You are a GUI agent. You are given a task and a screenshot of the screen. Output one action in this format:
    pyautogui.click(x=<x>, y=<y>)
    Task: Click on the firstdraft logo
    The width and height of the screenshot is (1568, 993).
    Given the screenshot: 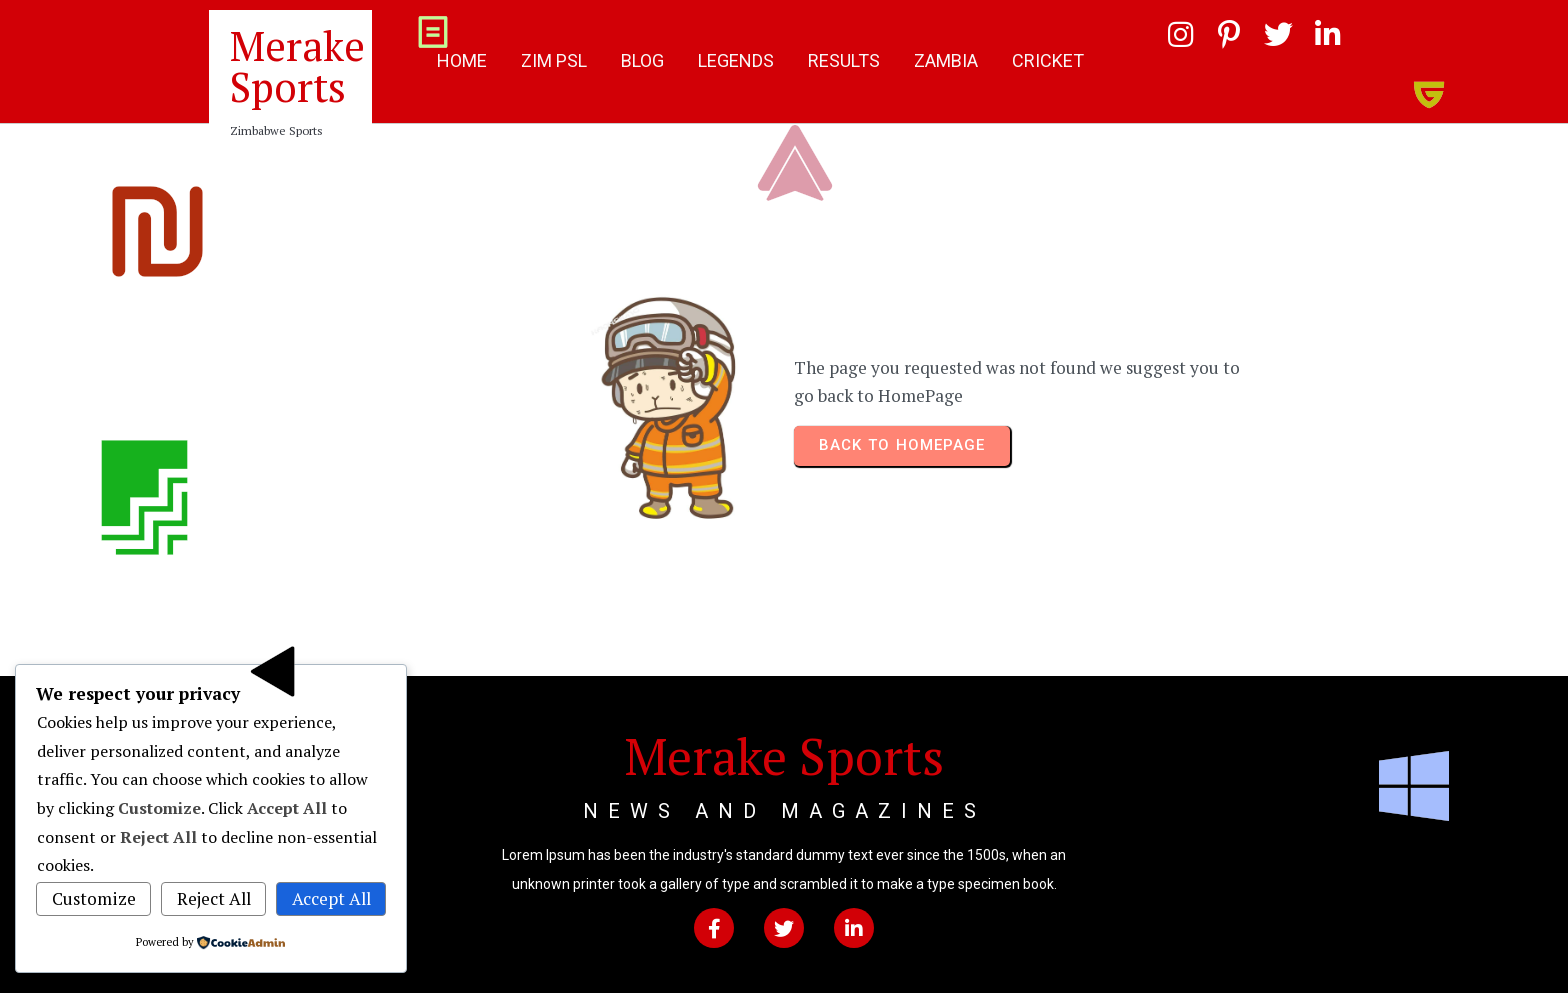 What is the action you would take?
    pyautogui.click(x=144, y=497)
    